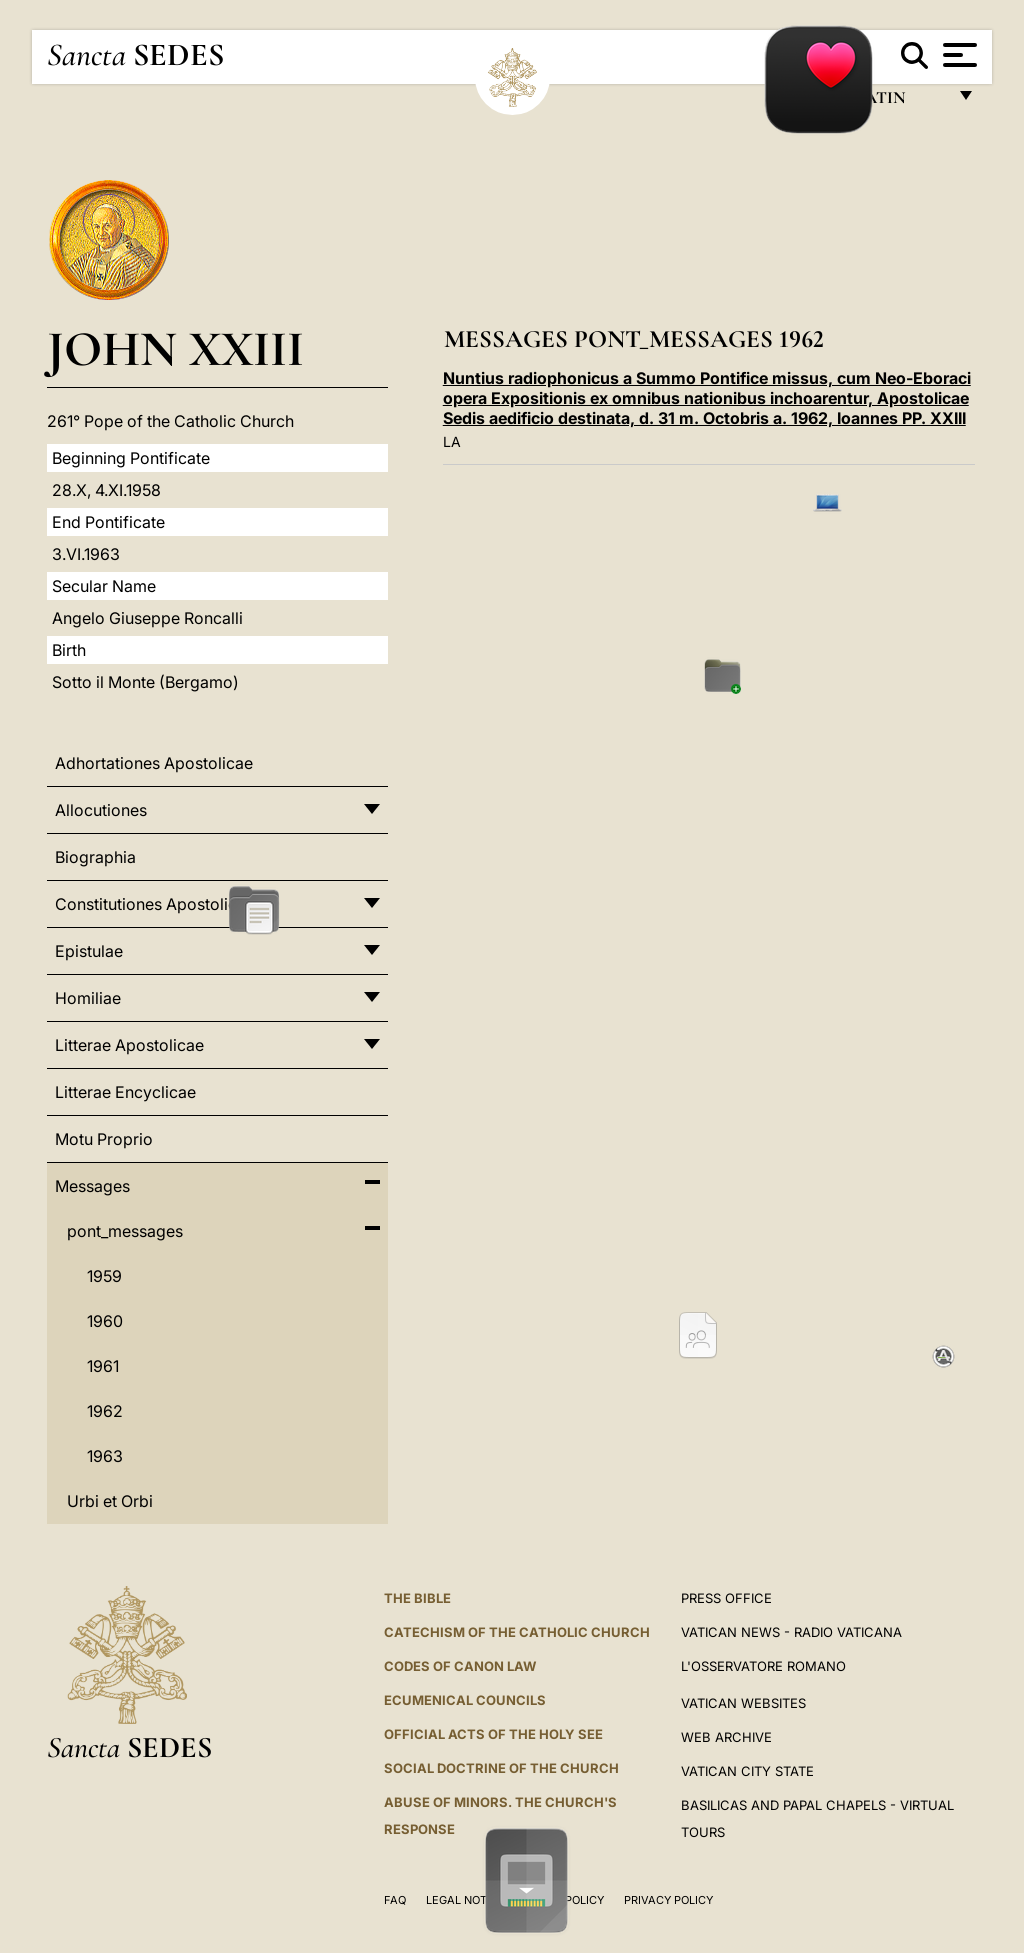  Describe the element at coordinates (827, 502) in the screenshot. I see `represents a macbook pro device in system settings` at that location.